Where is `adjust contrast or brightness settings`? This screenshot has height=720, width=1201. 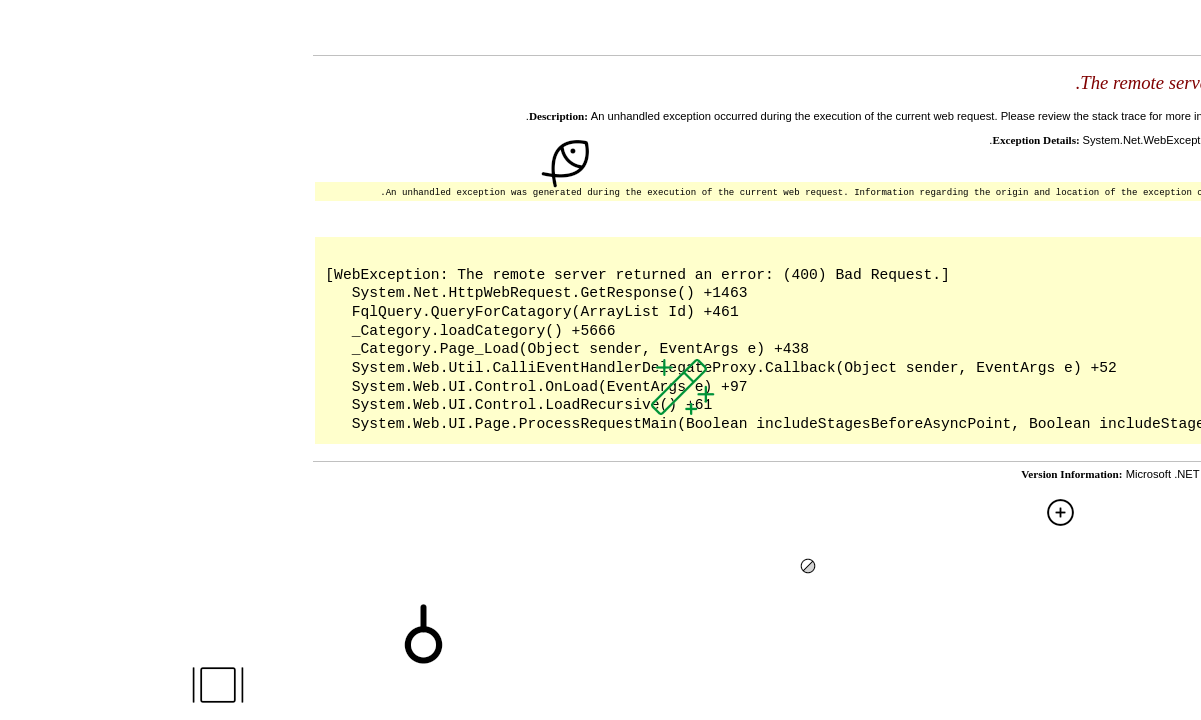
adjust contrast or brightness settings is located at coordinates (808, 566).